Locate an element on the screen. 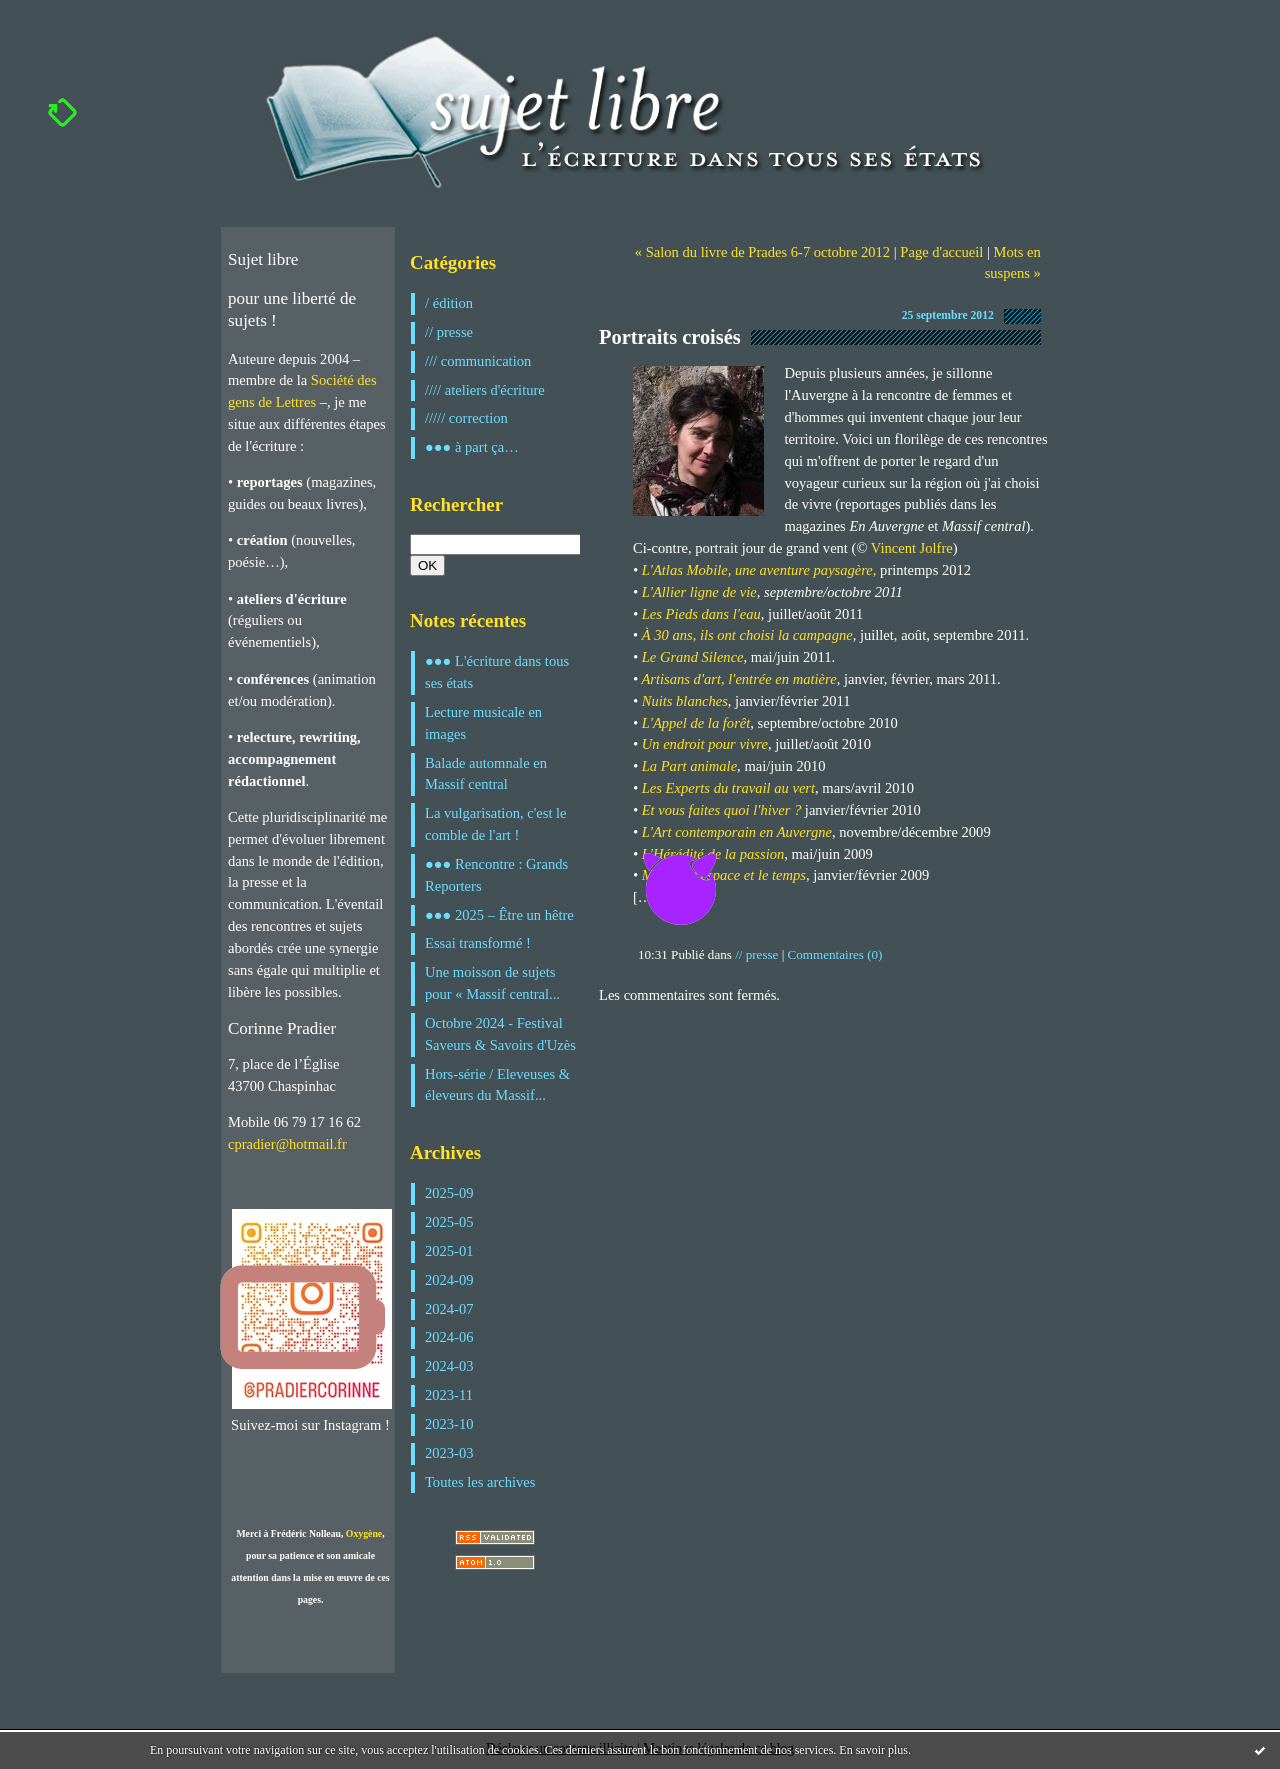 The height and width of the screenshot is (1769, 1280). rotate image or element is located at coordinates (62, 112).